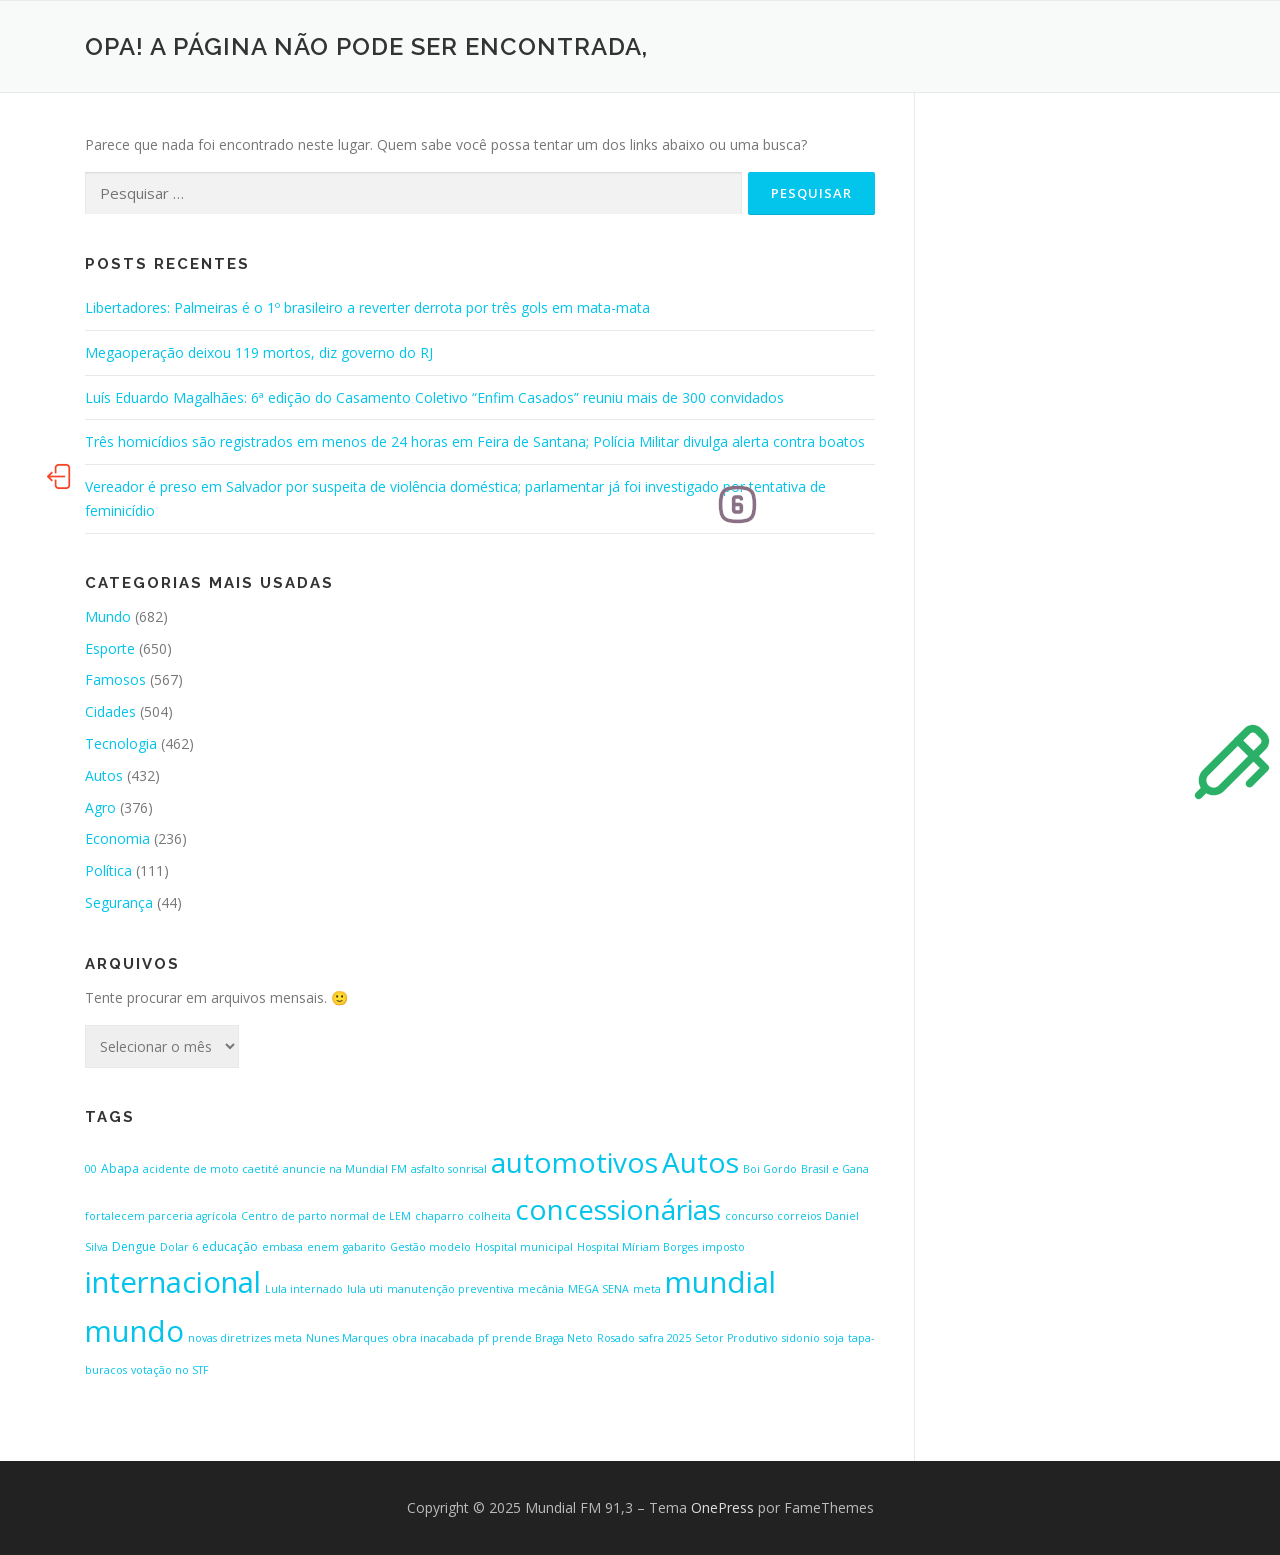  What do you see at coordinates (60, 476) in the screenshot?
I see `log out of your account` at bounding box center [60, 476].